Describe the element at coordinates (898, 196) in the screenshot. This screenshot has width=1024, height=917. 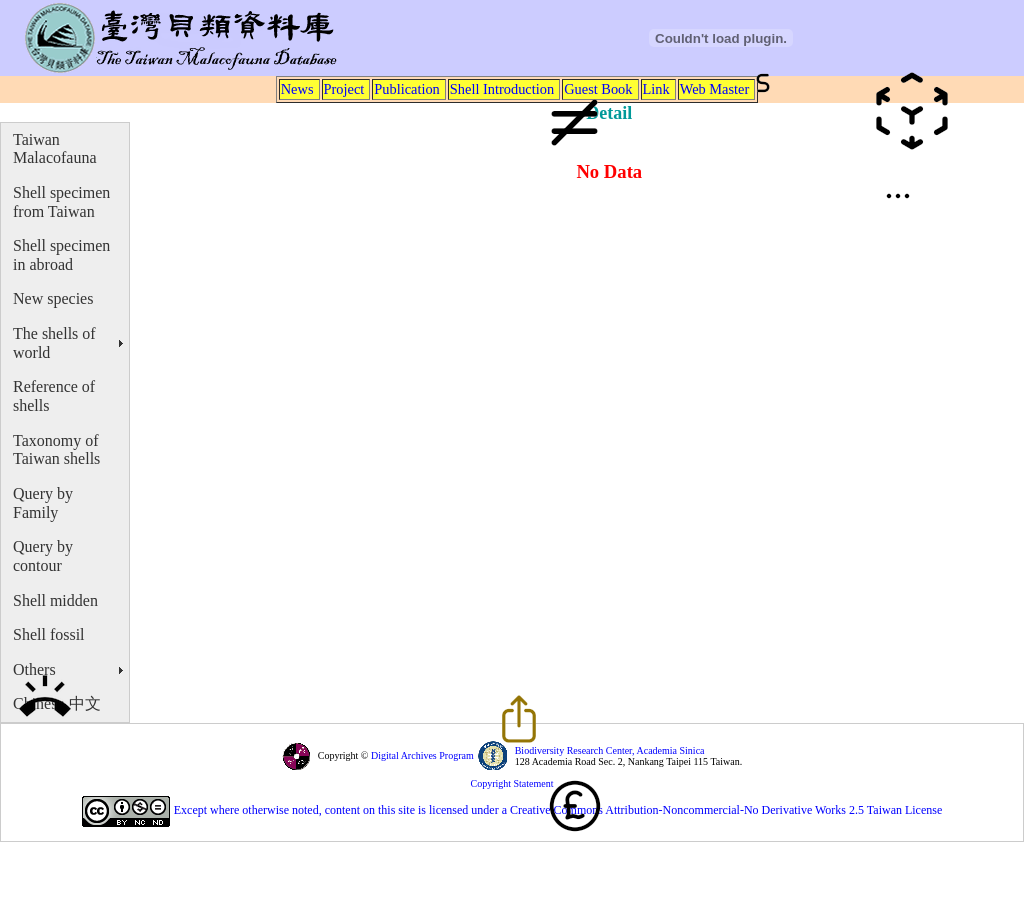
I see `access more options or actions` at that location.